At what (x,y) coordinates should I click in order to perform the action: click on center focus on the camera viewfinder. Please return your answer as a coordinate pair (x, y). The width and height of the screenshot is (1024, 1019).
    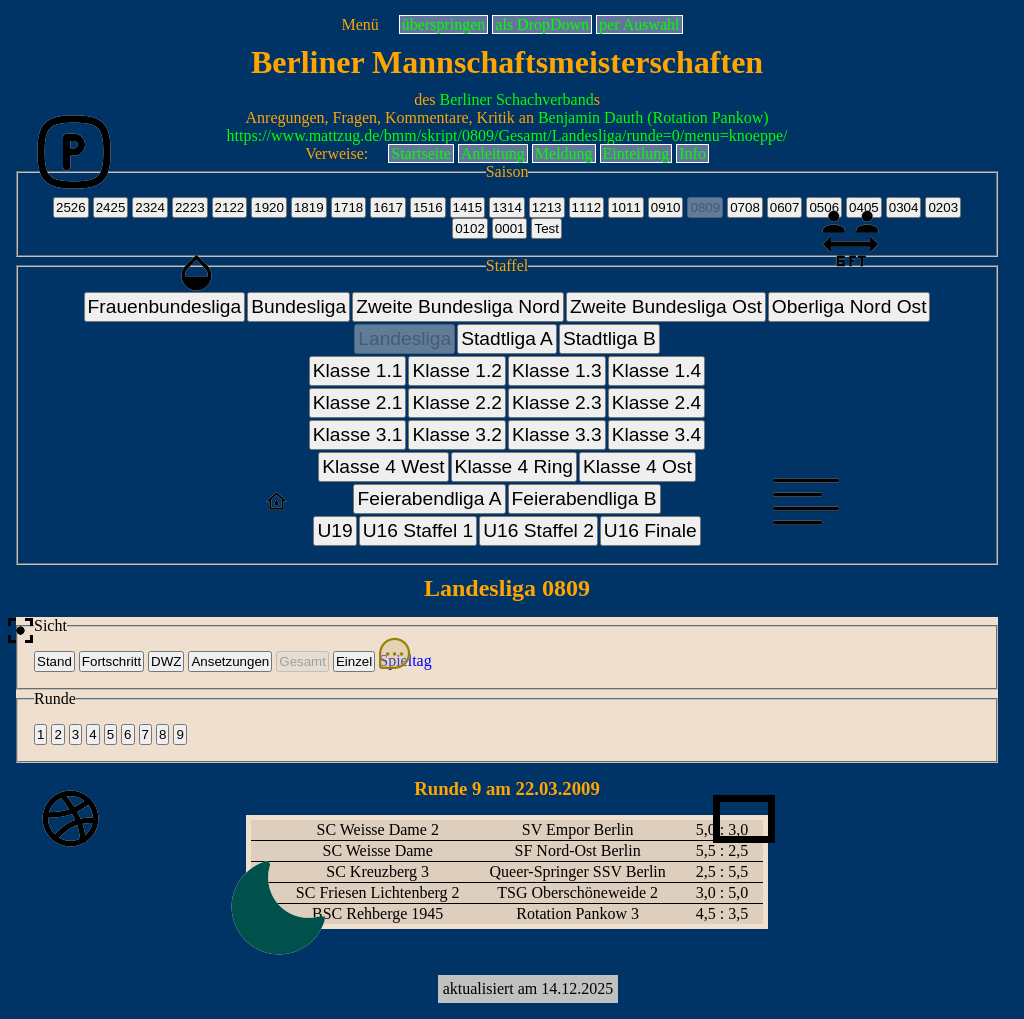
    Looking at the image, I should click on (20, 630).